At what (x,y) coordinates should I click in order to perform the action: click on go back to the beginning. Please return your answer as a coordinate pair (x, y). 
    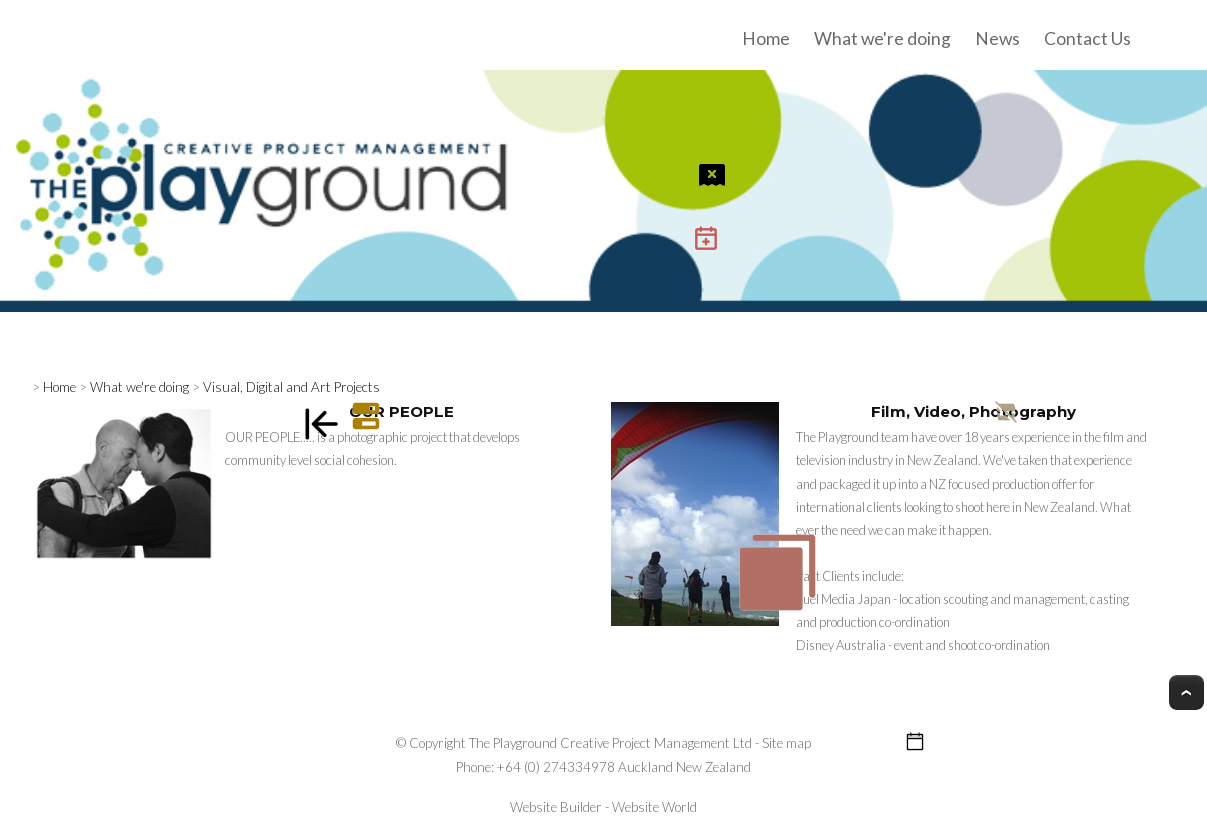
    Looking at the image, I should click on (321, 424).